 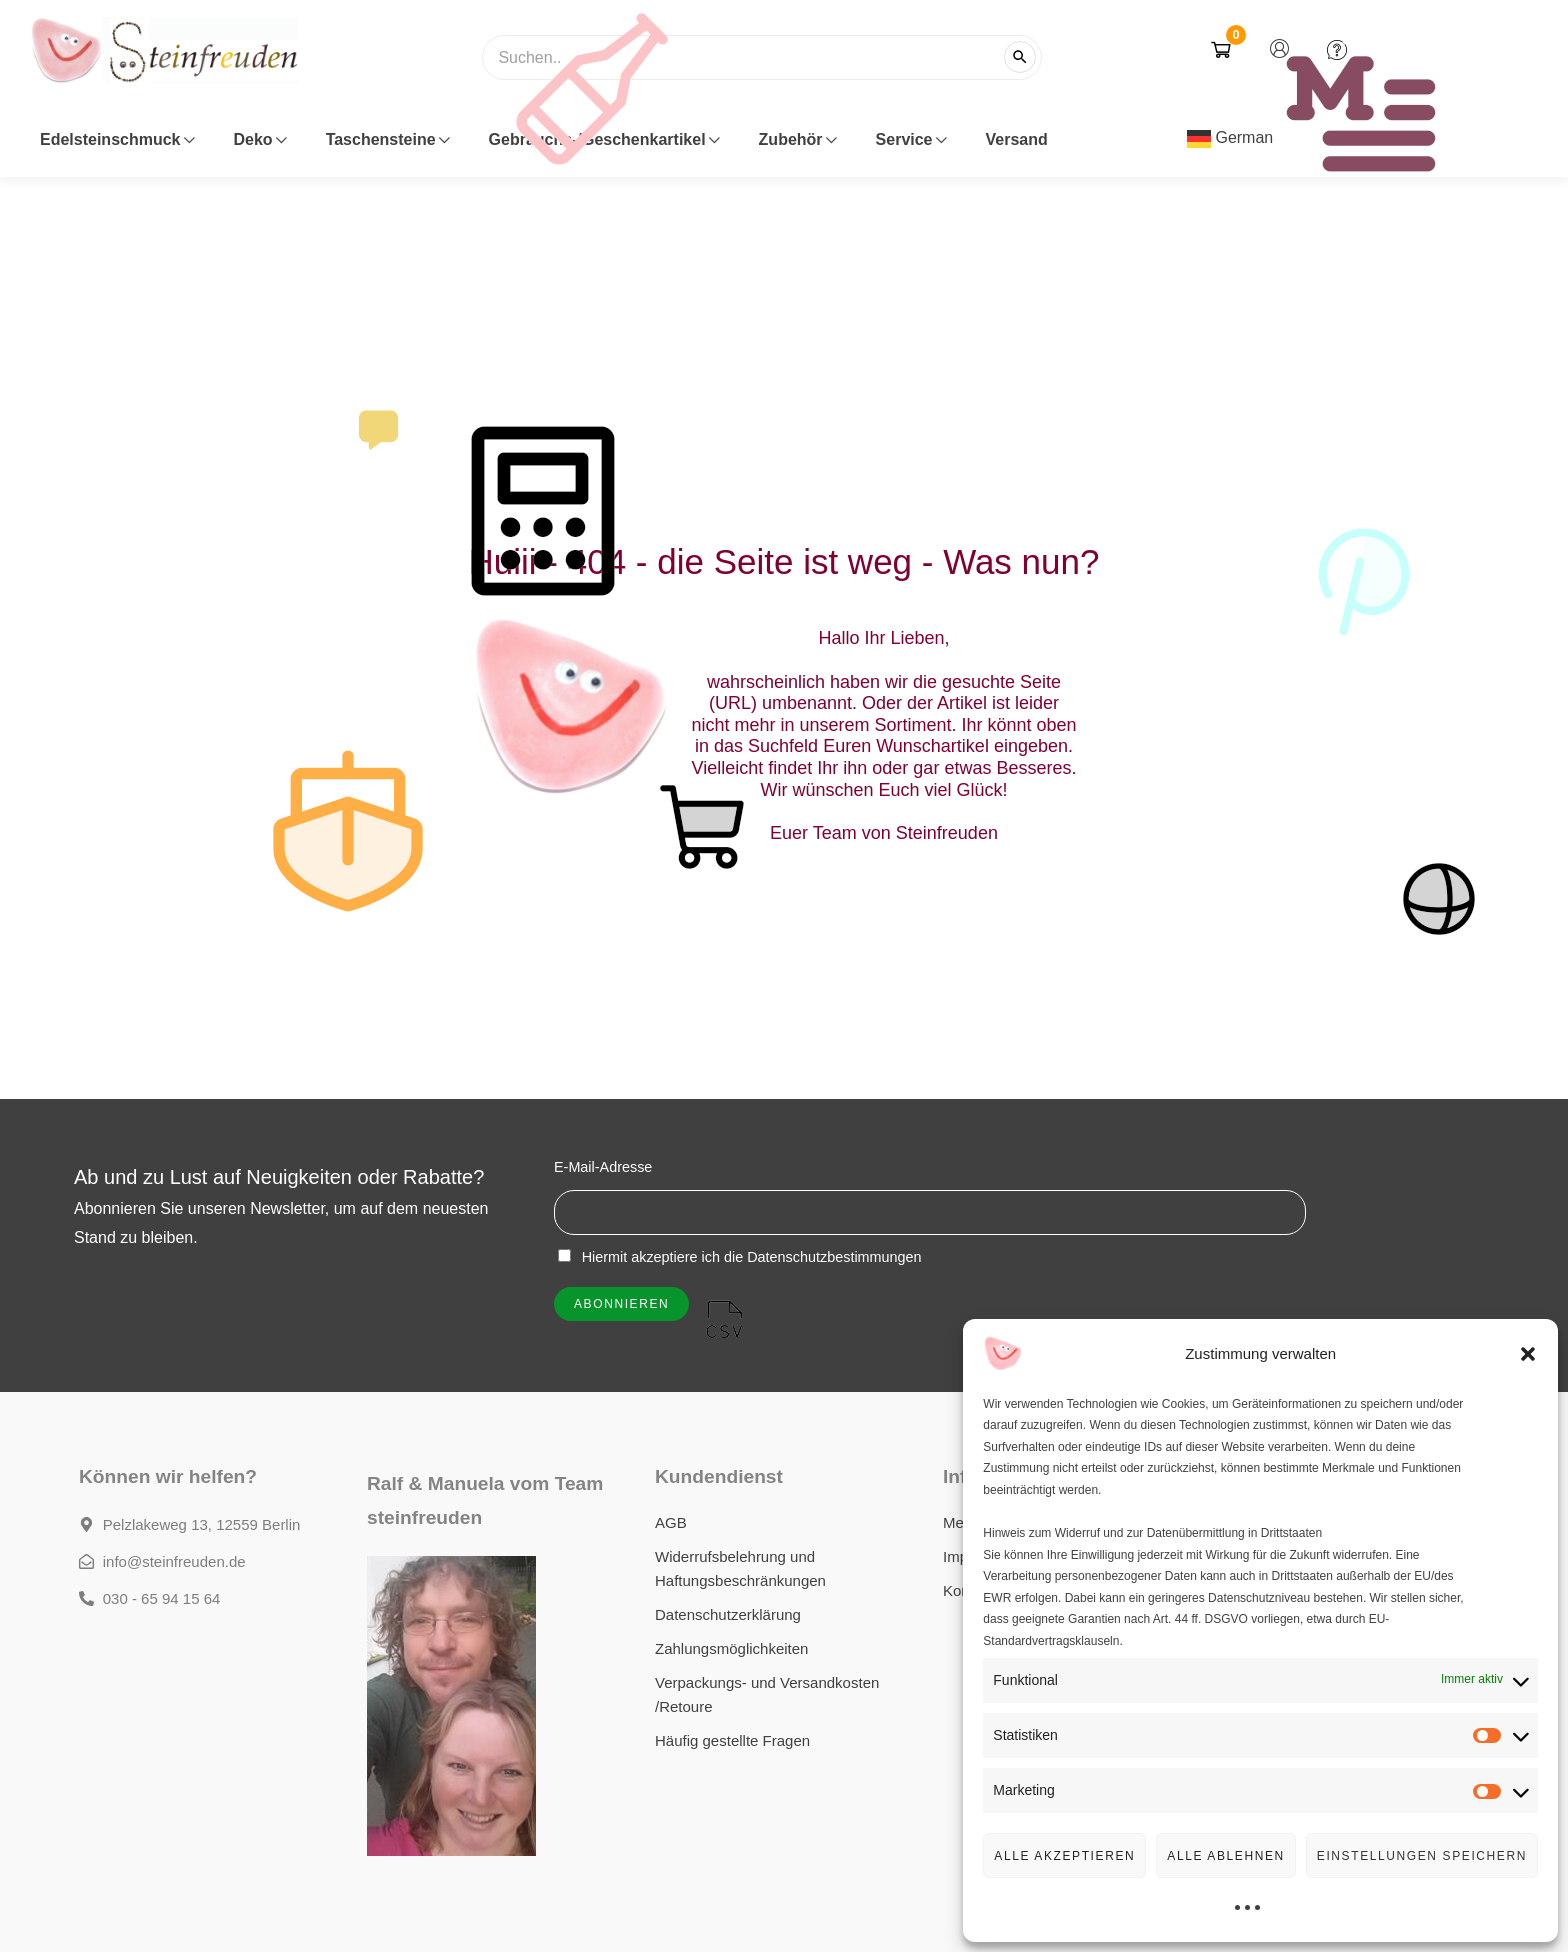 What do you see at coordinates (1439, 899) in the screenshot?
I see `access global or worldwide settings` at bounding box center [1439, 899].